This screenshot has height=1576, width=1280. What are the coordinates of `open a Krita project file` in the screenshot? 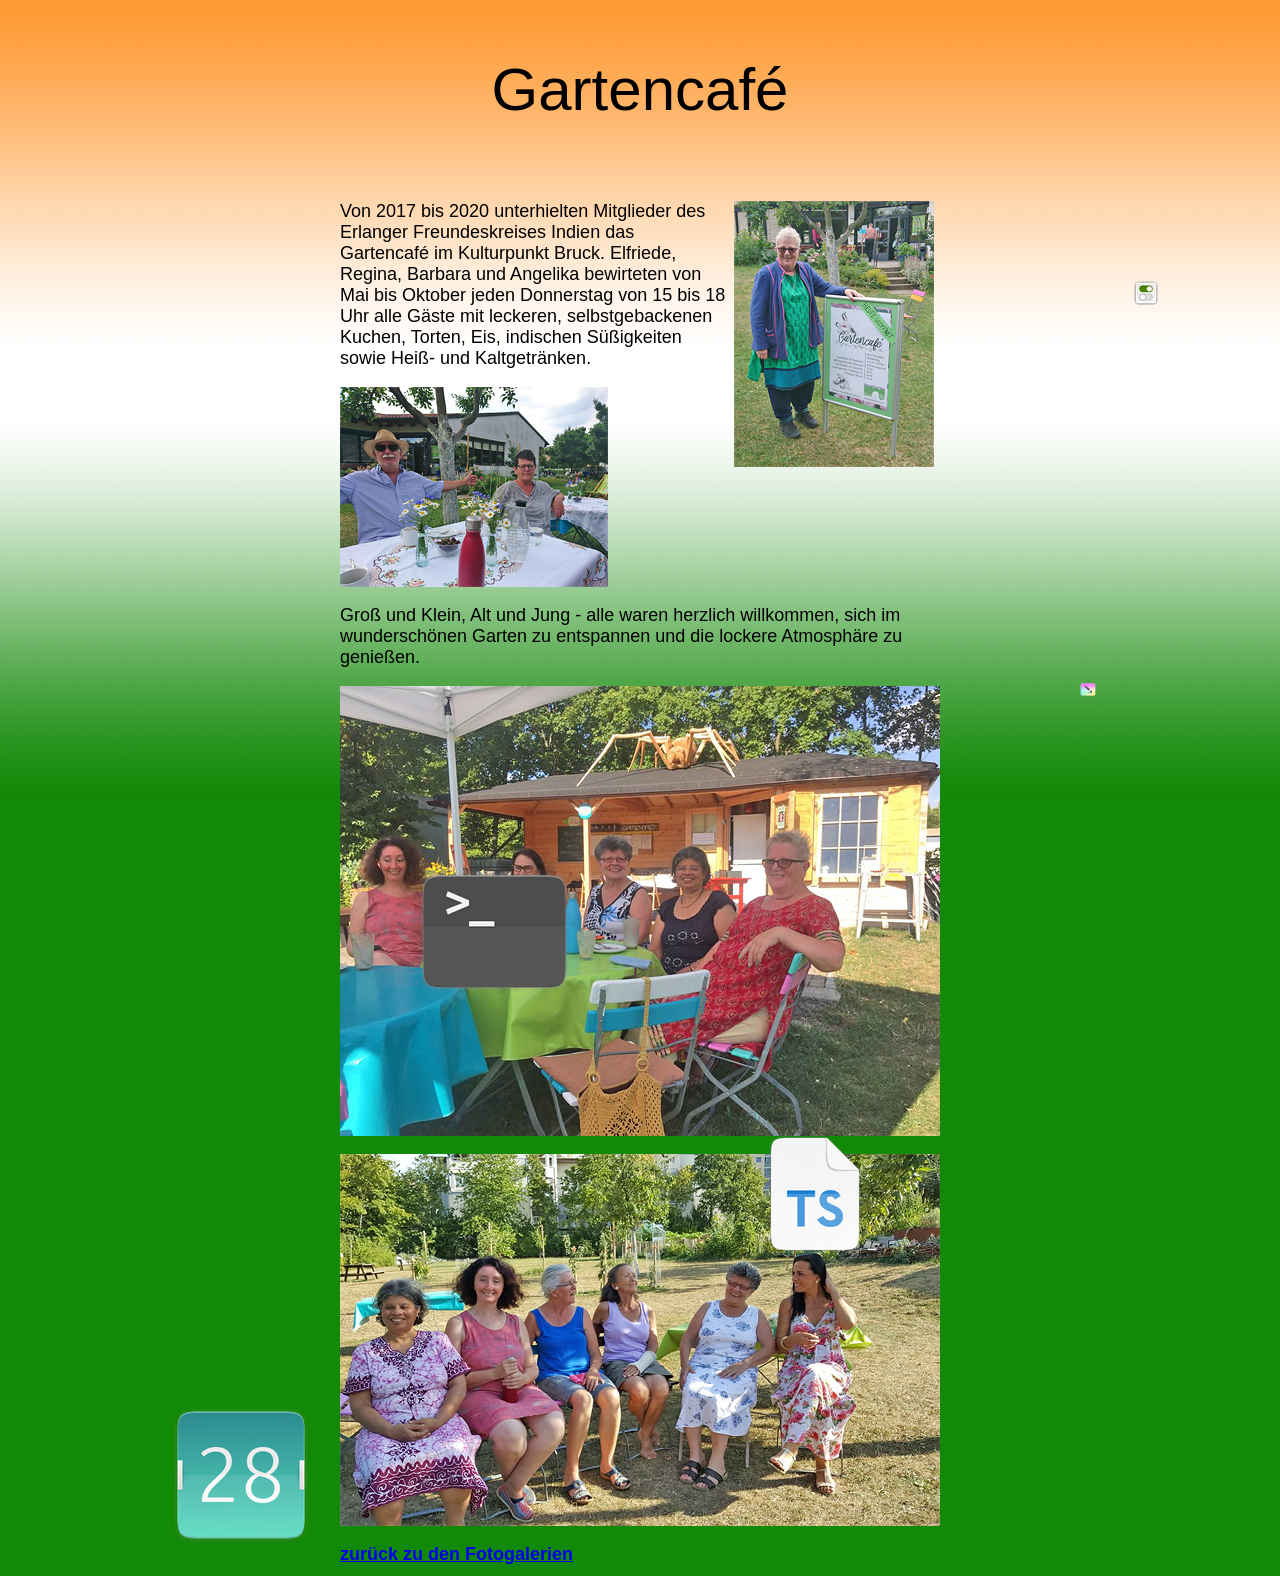 It's located at (1088, 689).